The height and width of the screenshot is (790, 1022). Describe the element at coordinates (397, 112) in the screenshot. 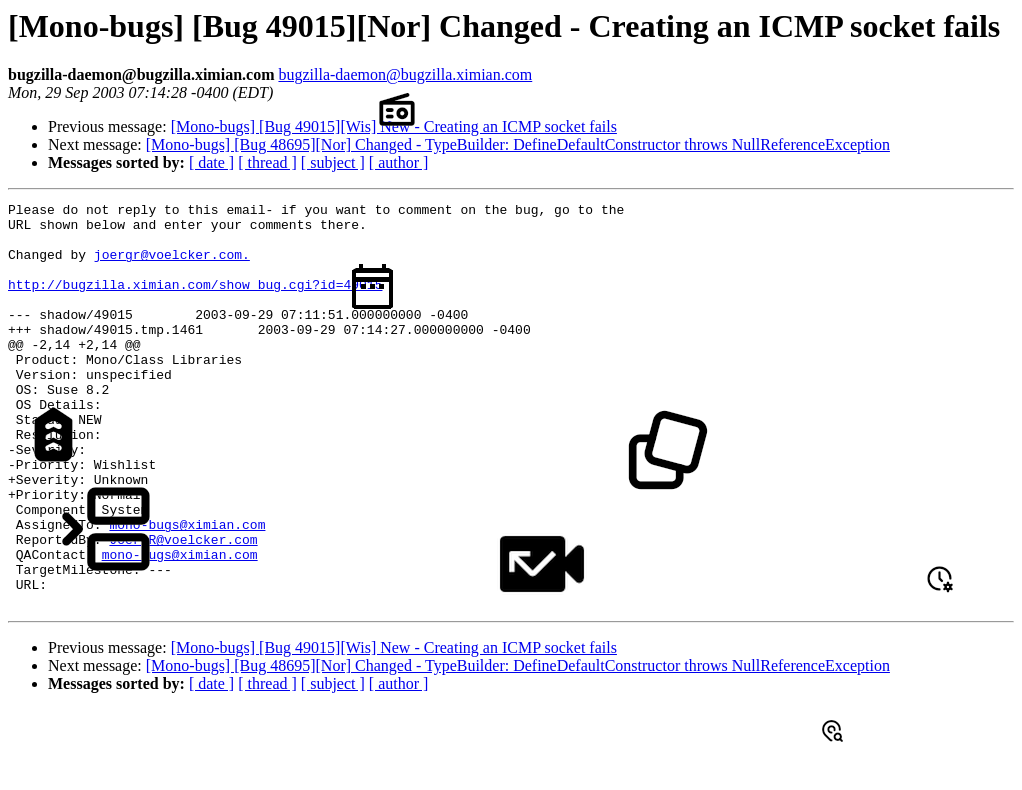

I see `open radio or audio streaming` at that location.